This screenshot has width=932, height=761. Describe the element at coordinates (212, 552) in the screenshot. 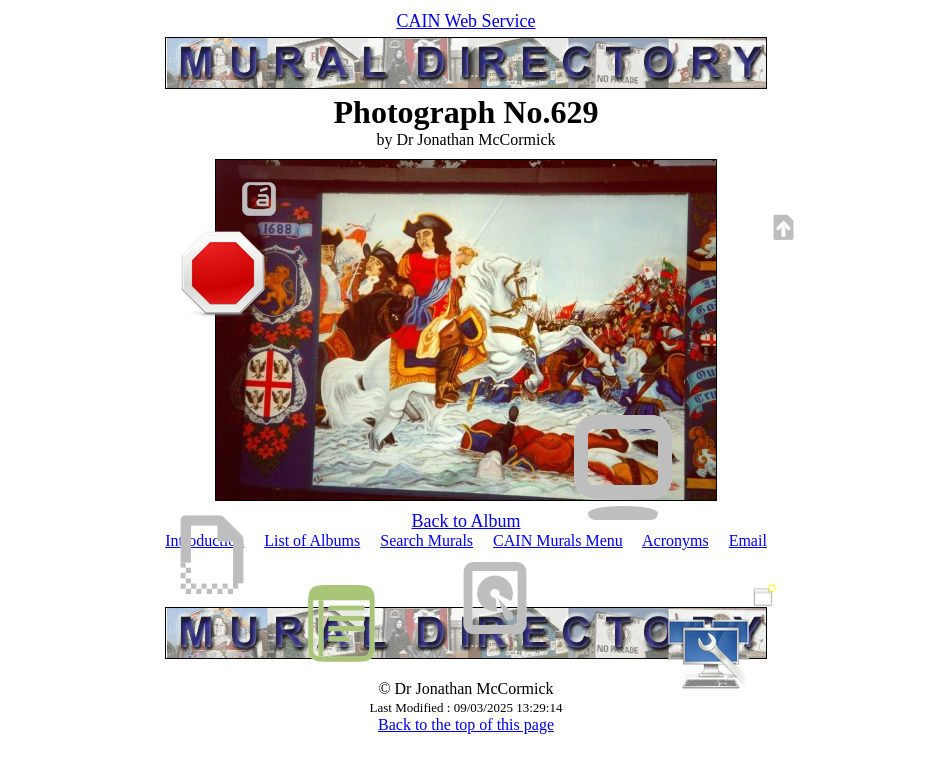

I see `access your templates folder` at that location.